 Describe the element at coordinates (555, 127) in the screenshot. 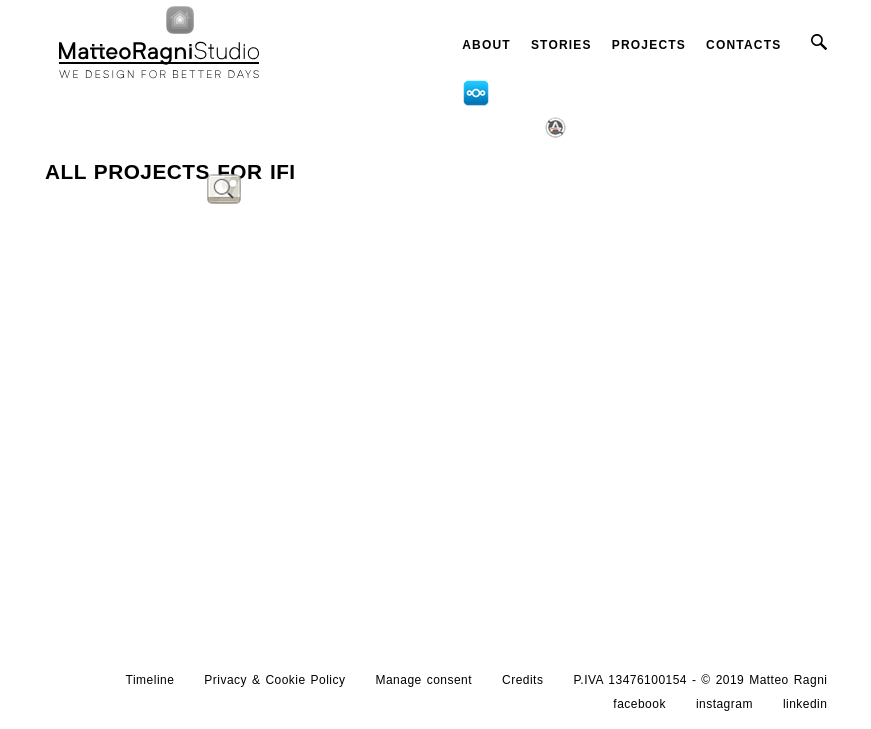

I see `check for available system updates` at that location.